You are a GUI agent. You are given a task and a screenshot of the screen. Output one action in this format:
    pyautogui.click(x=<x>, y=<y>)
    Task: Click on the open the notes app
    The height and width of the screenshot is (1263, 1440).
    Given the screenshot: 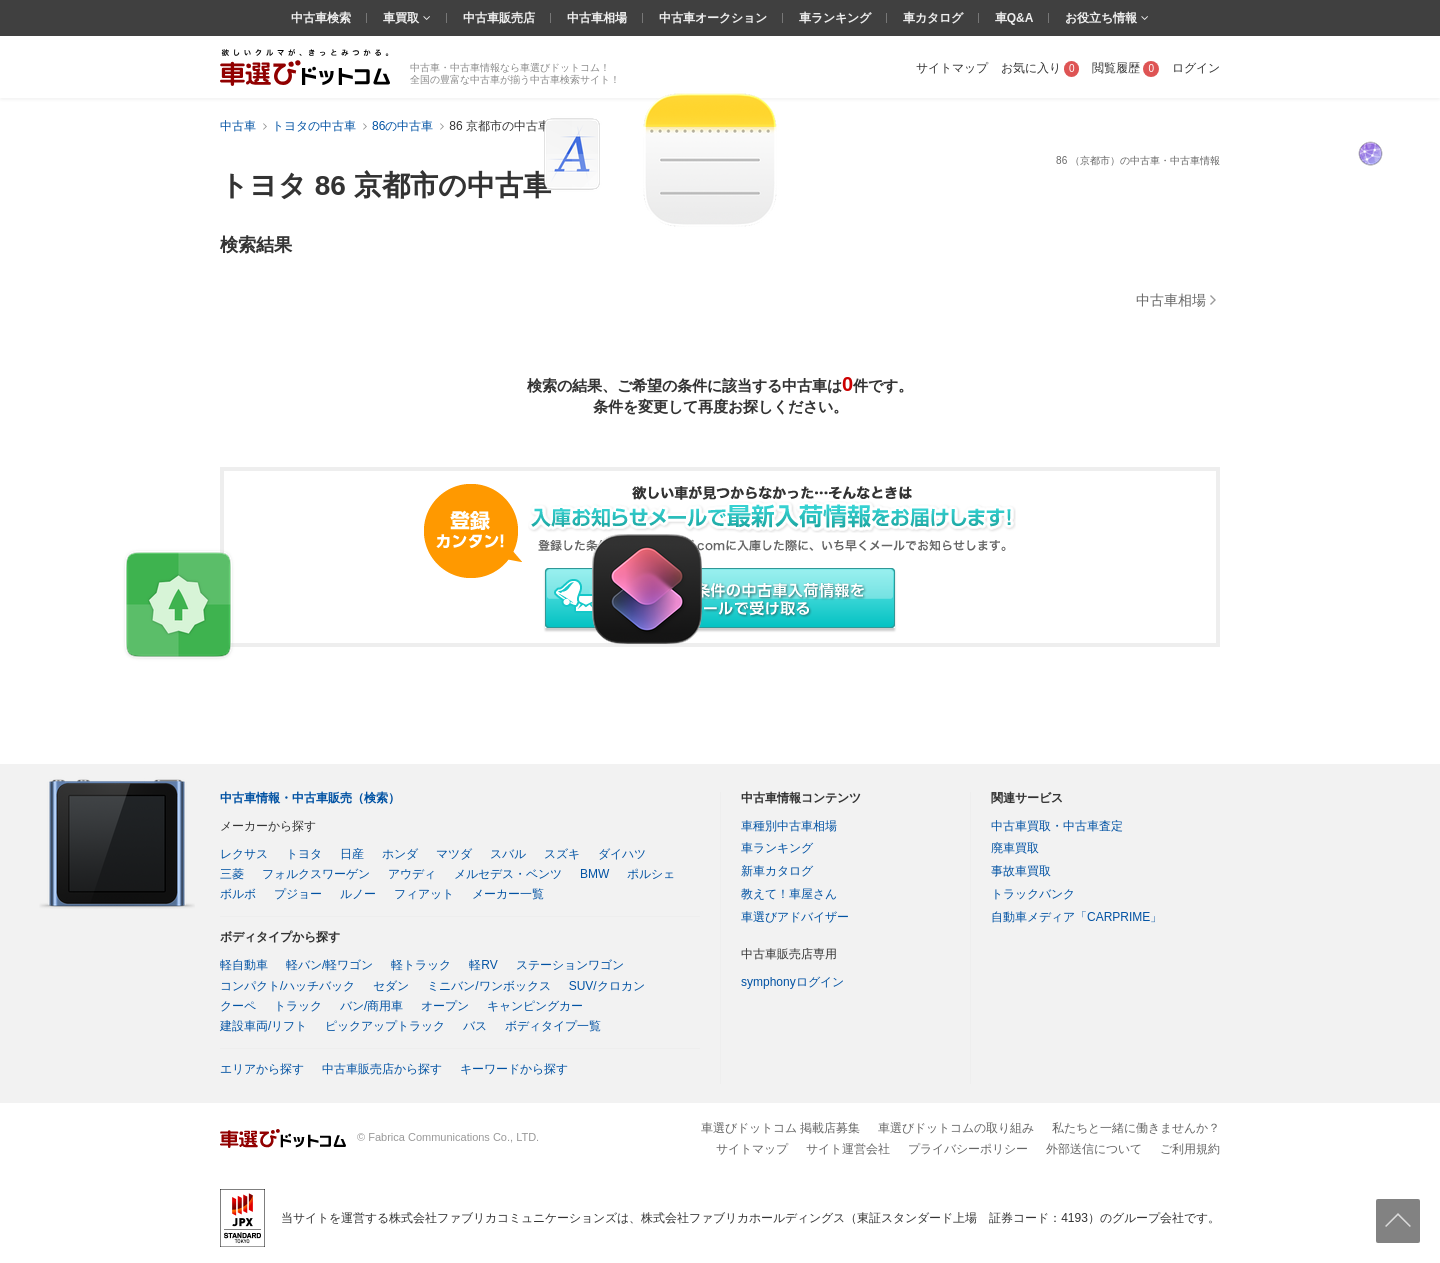 What is the action you would take?
    pyautogui.click(x=710, y=160)
    